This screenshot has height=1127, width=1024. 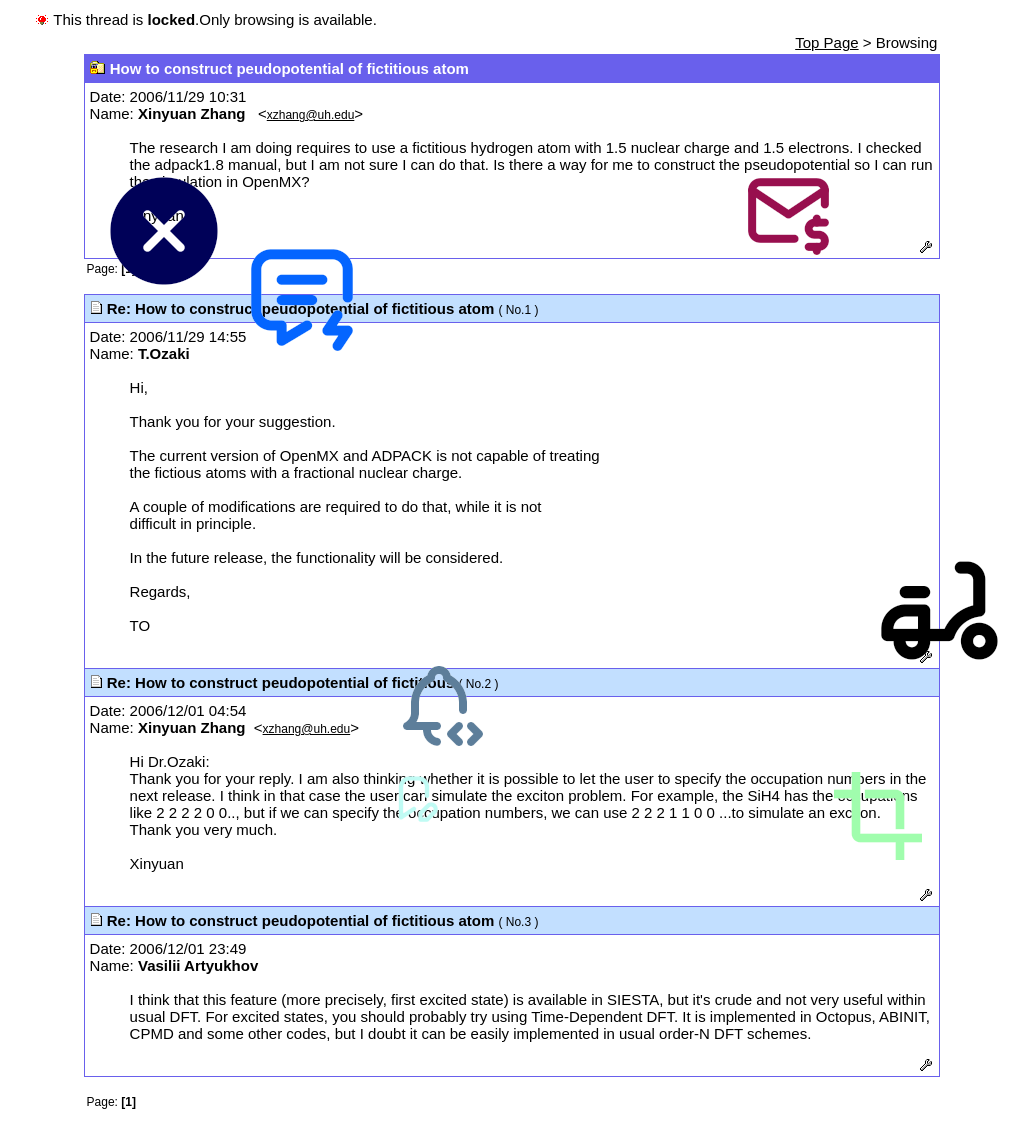 What do you see at coordinates (302, 295) in the screenshot?
I see `send a quick reply or instant message` at bounding box center [302, 295].